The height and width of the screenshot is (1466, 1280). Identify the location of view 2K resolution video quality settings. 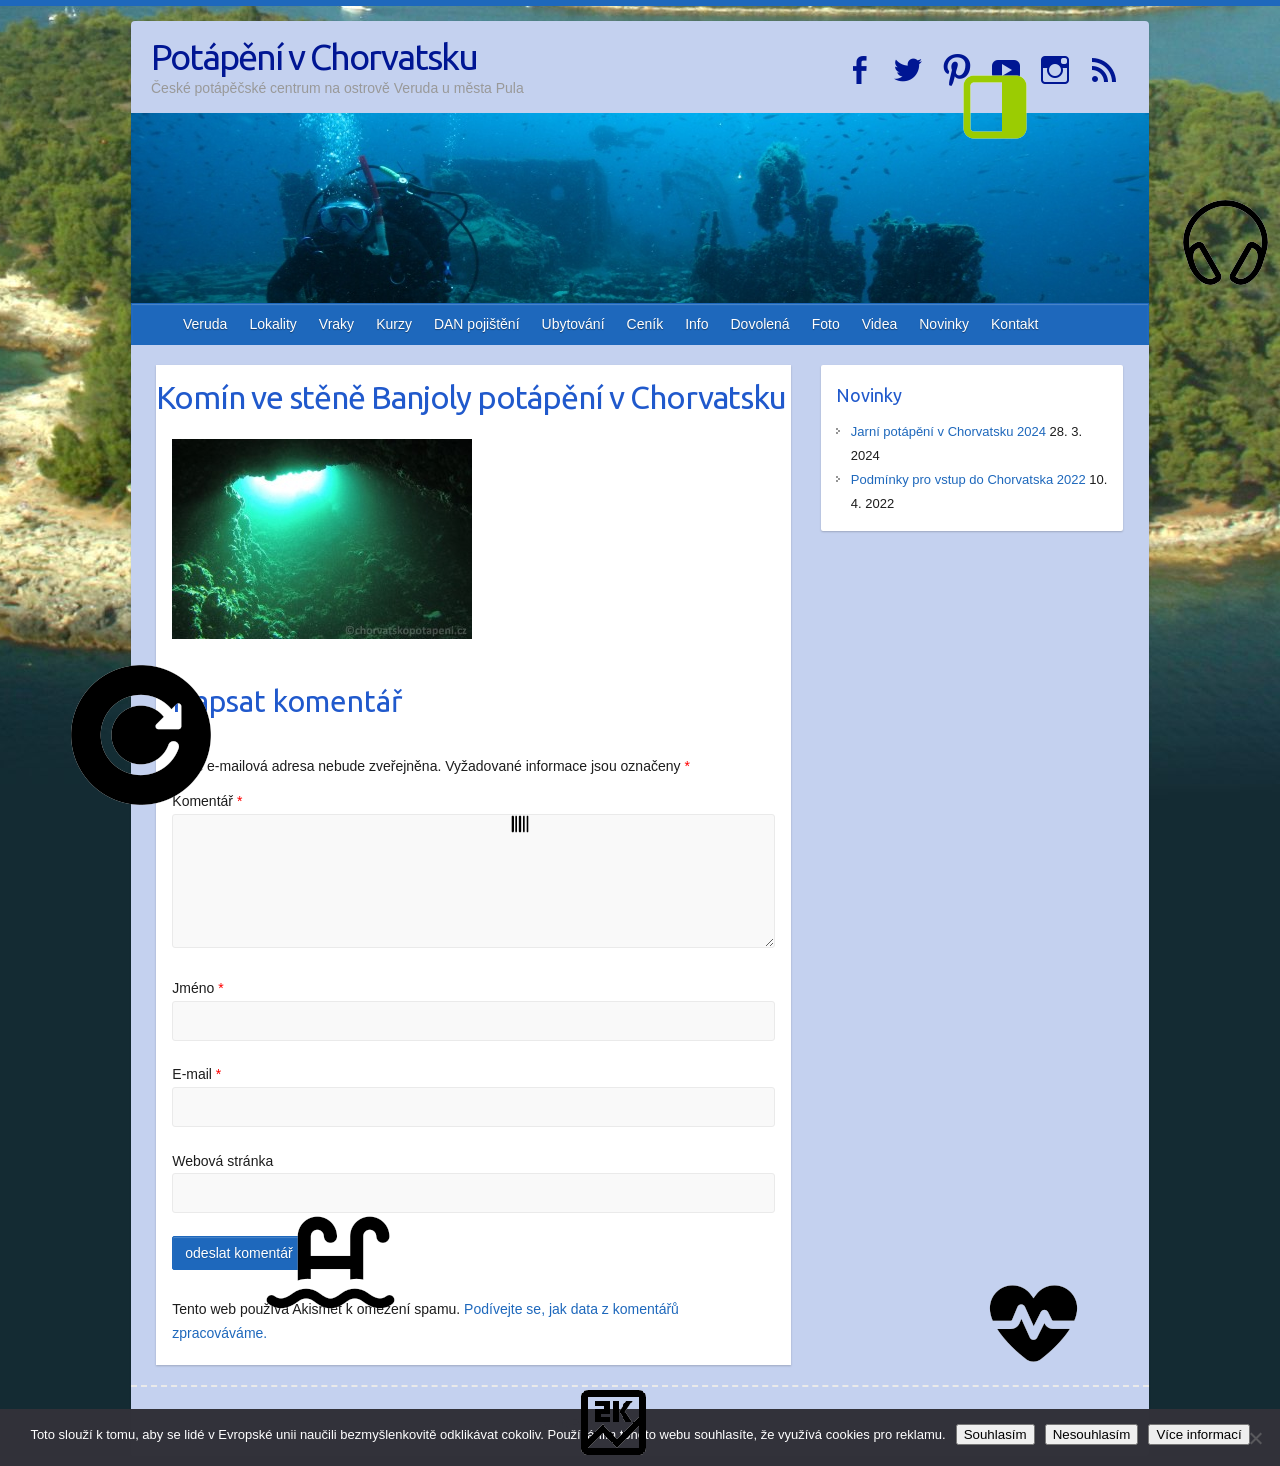
(613, 1422).